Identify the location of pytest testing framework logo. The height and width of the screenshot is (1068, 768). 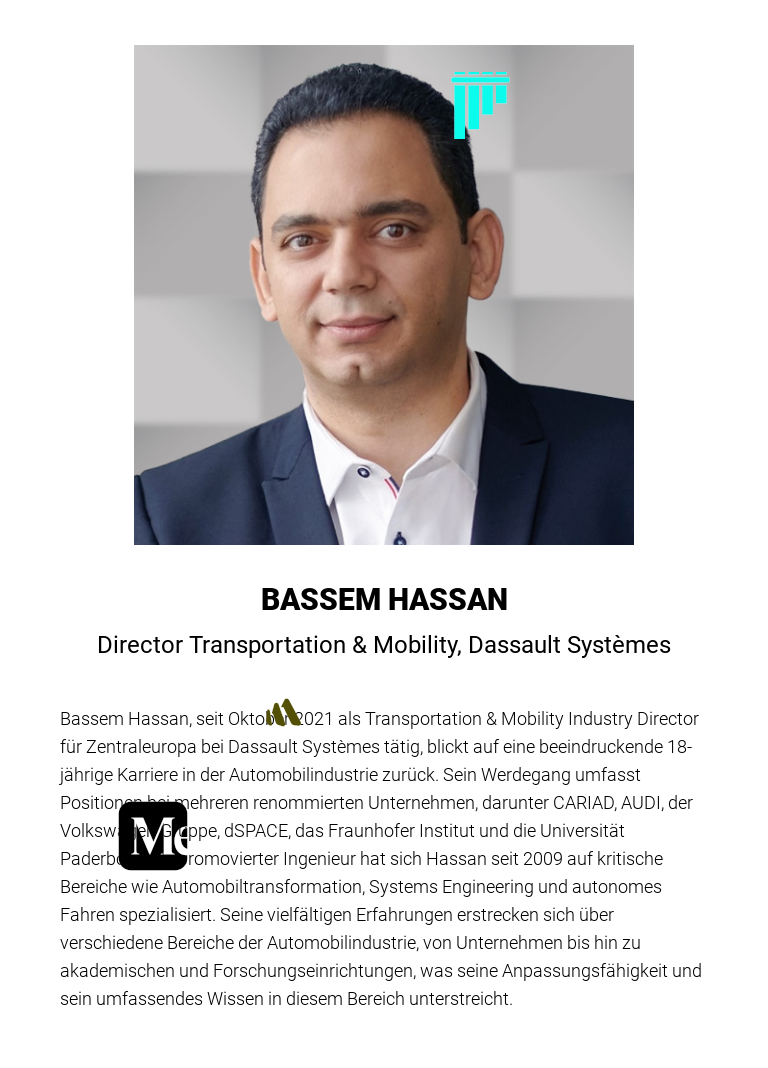
(480, 105).